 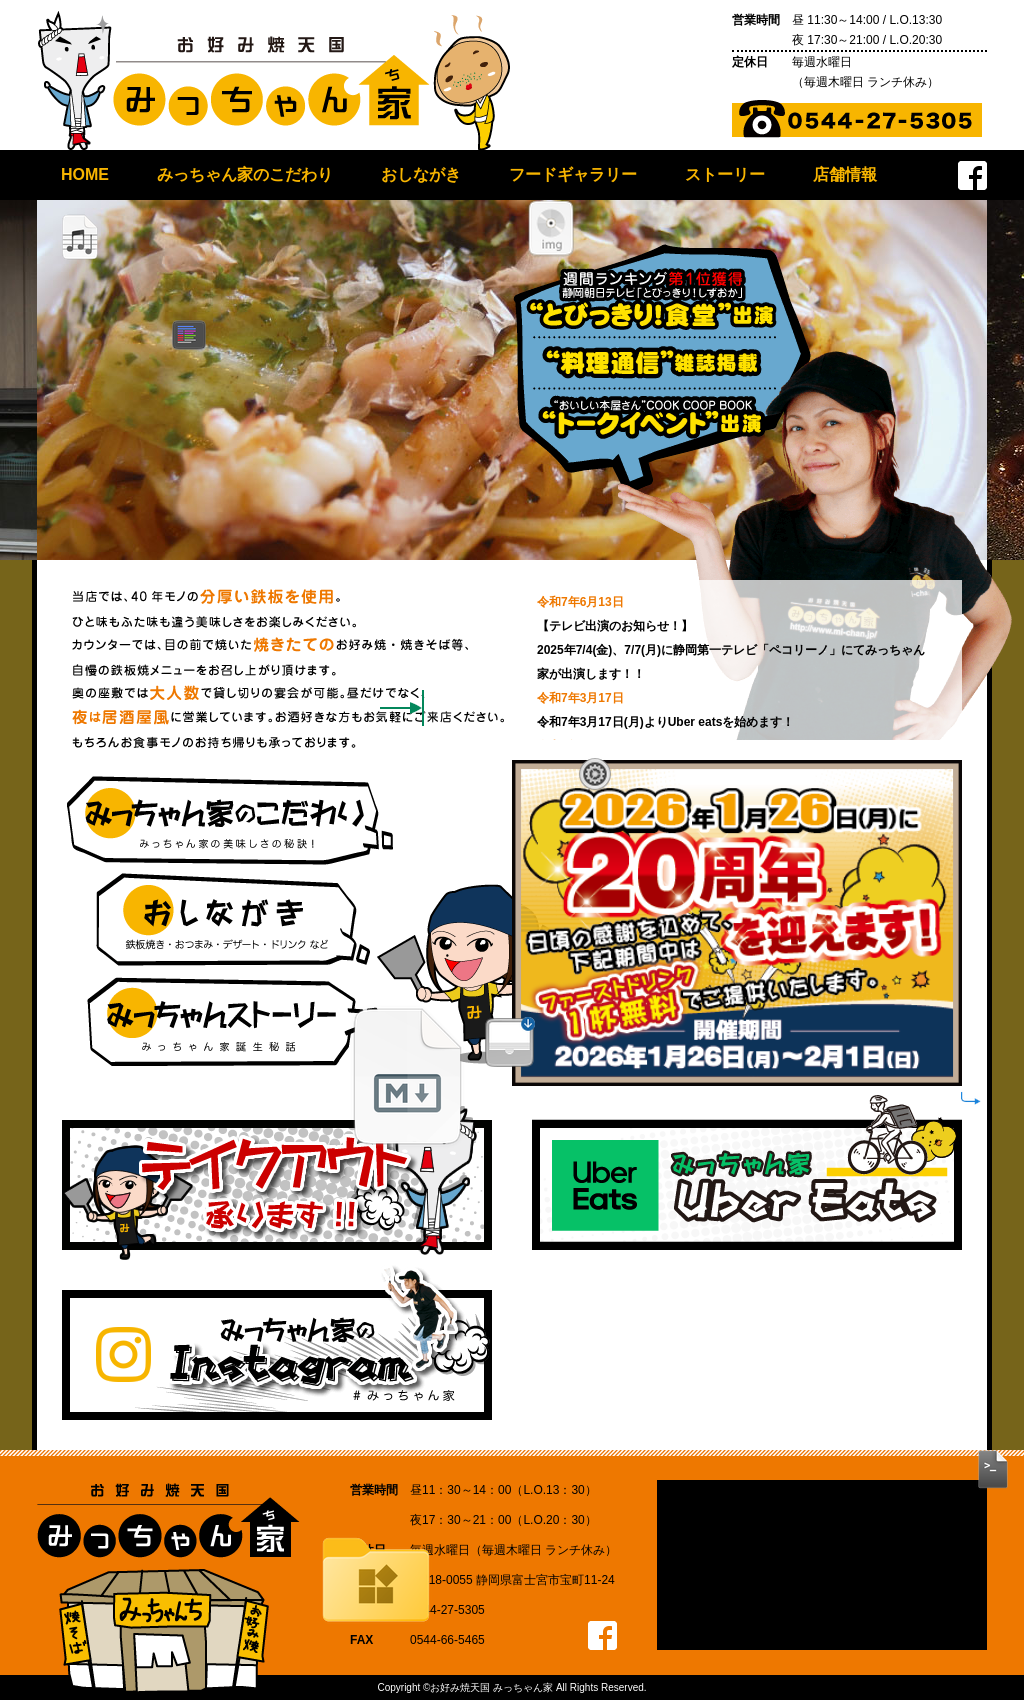 What do you see at coordinates (80, 237) in the screenshot?
I see `an audio melody file type` at bounding box center [80, 237].